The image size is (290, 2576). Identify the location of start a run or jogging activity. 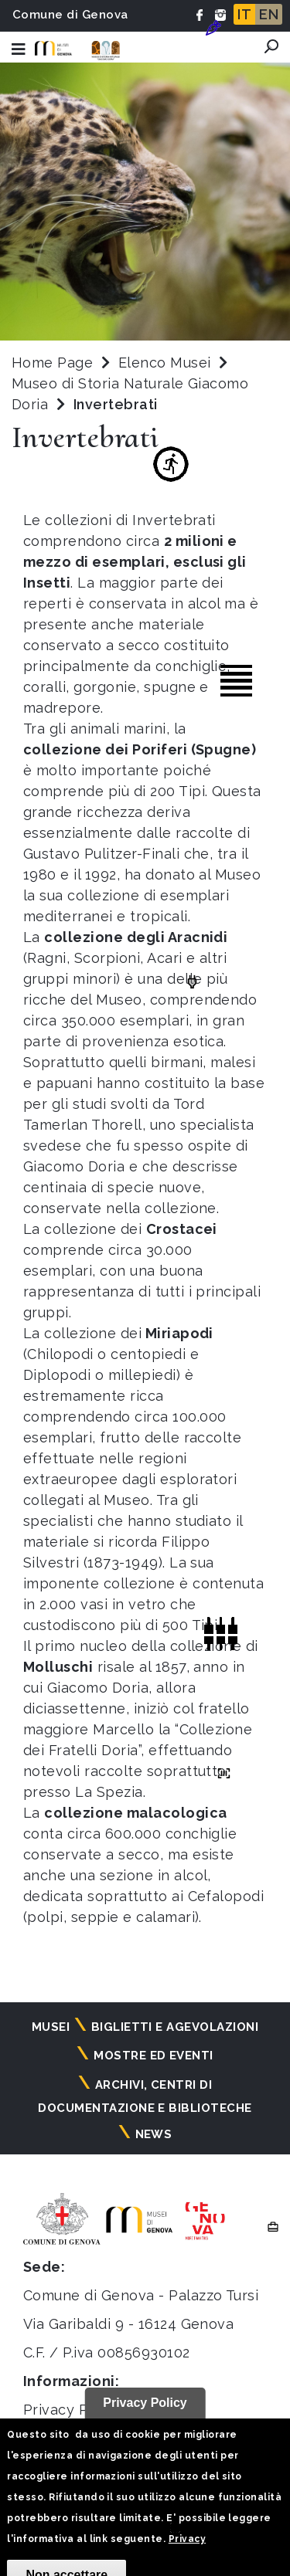
(171, 464).